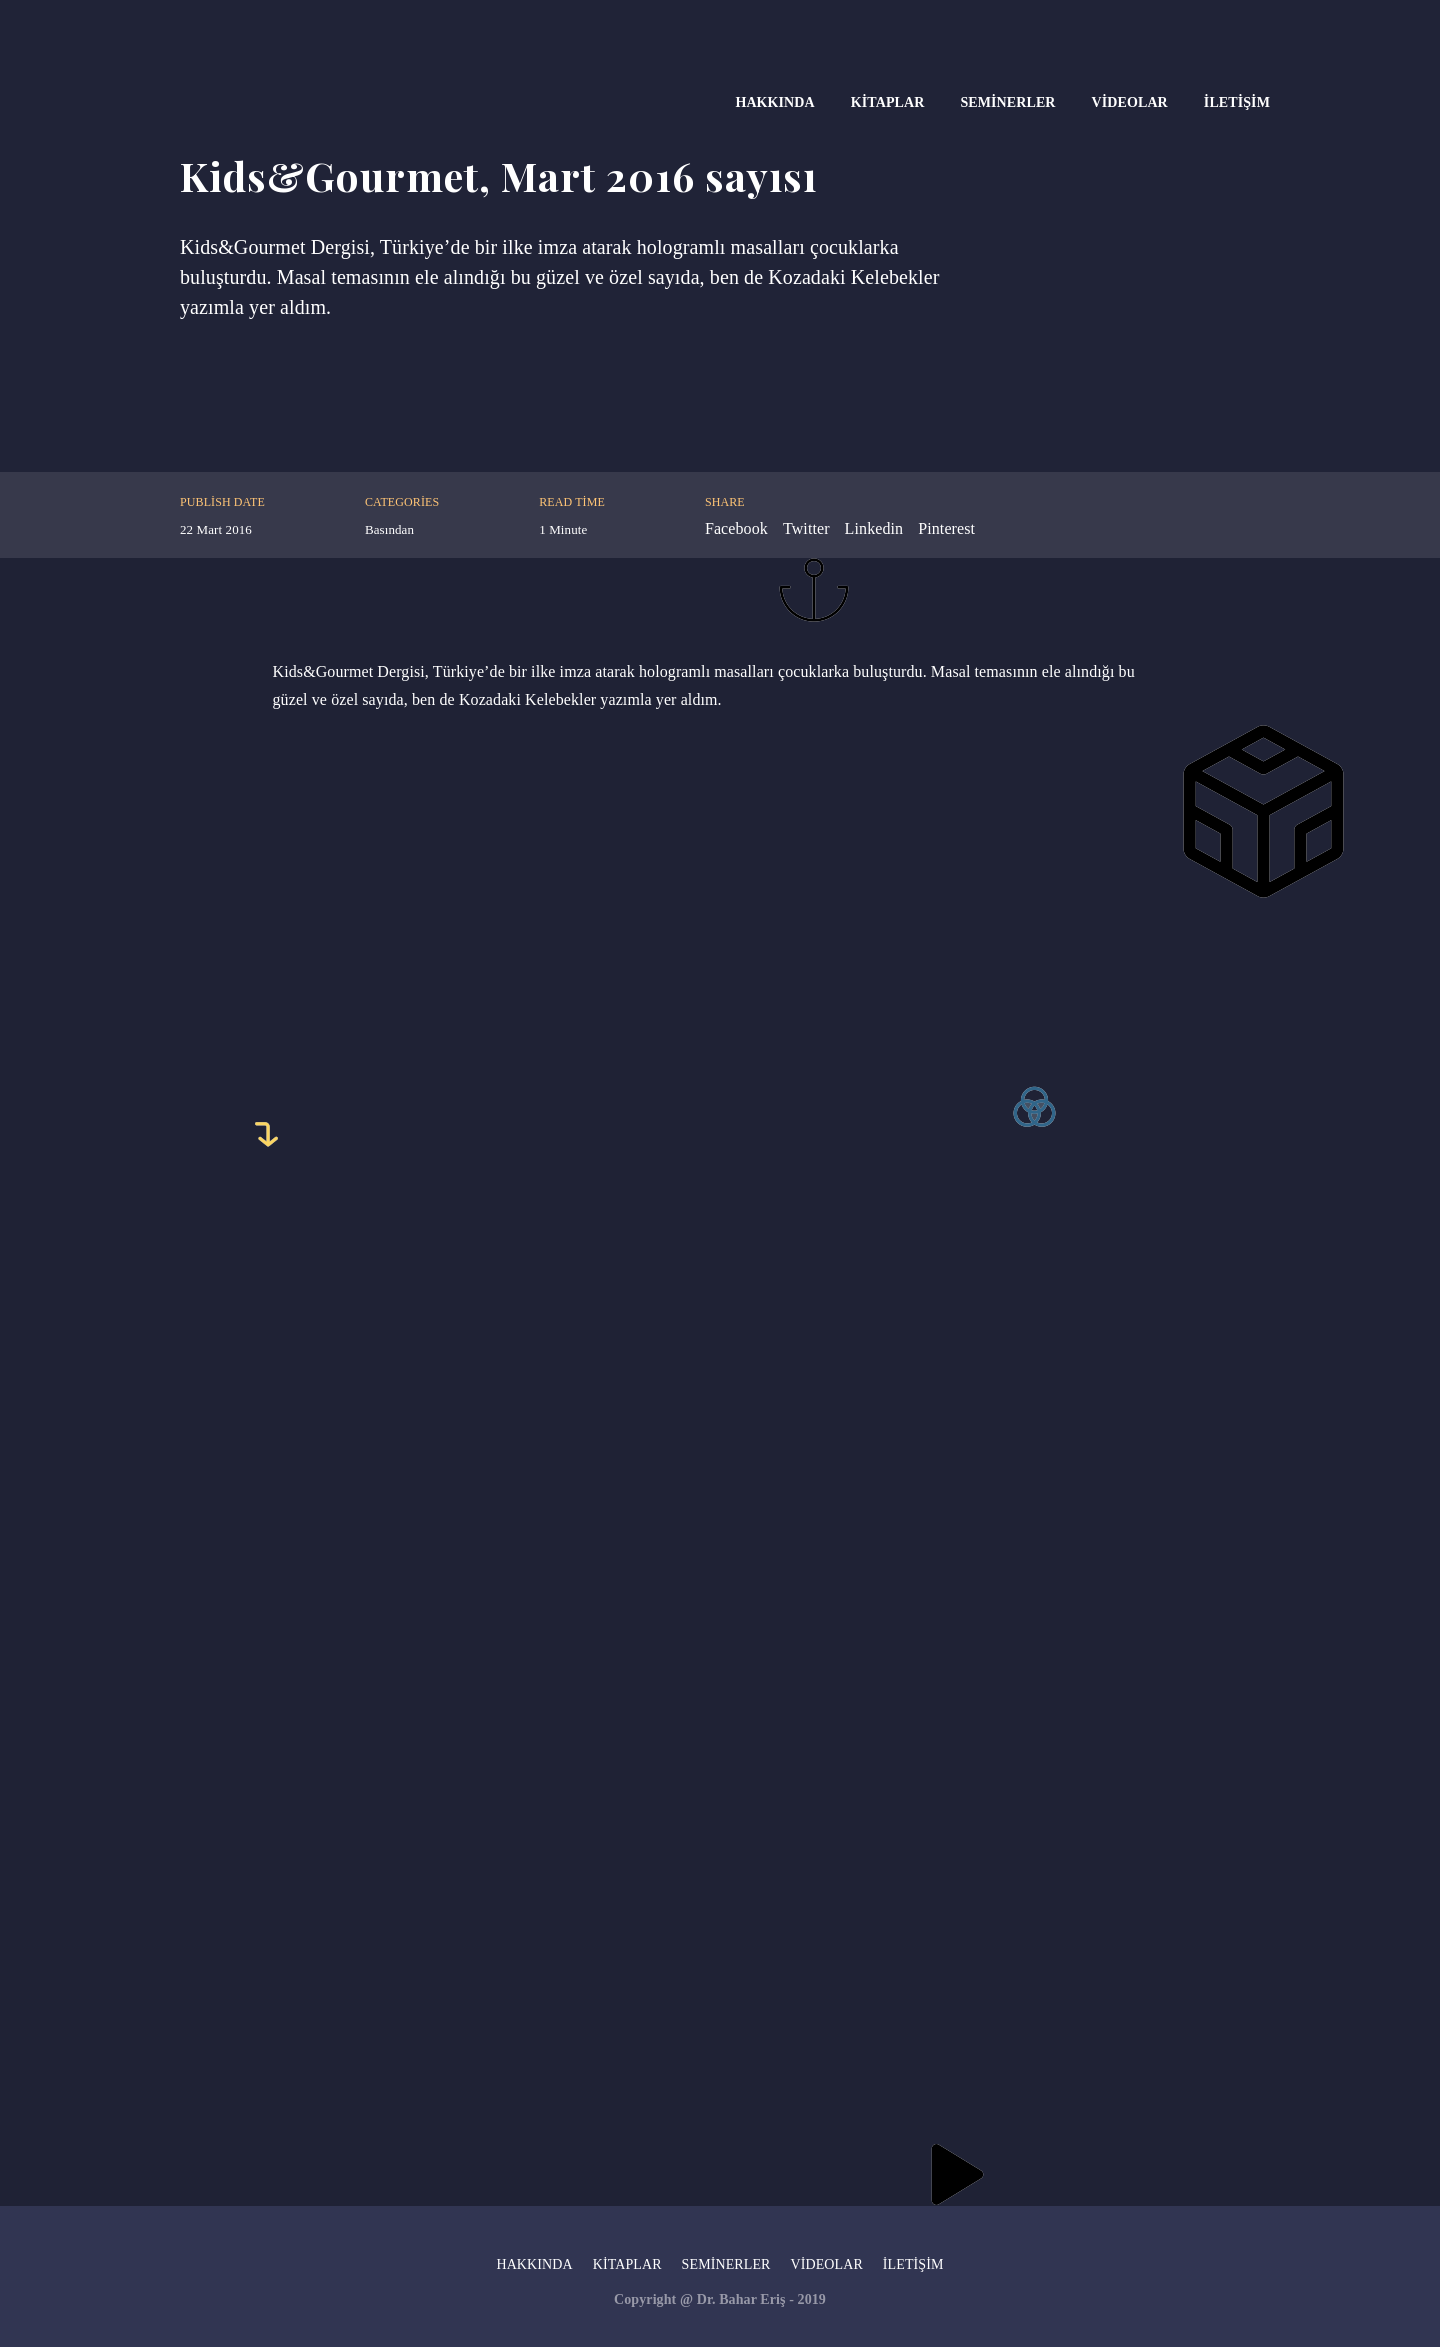 This screenshot has height=2347, width=1440. Describe the element at coordinates (1034, 1107) in the screenshot. I see `indicates overlapping or shared elements in a venn diagram` at that location.